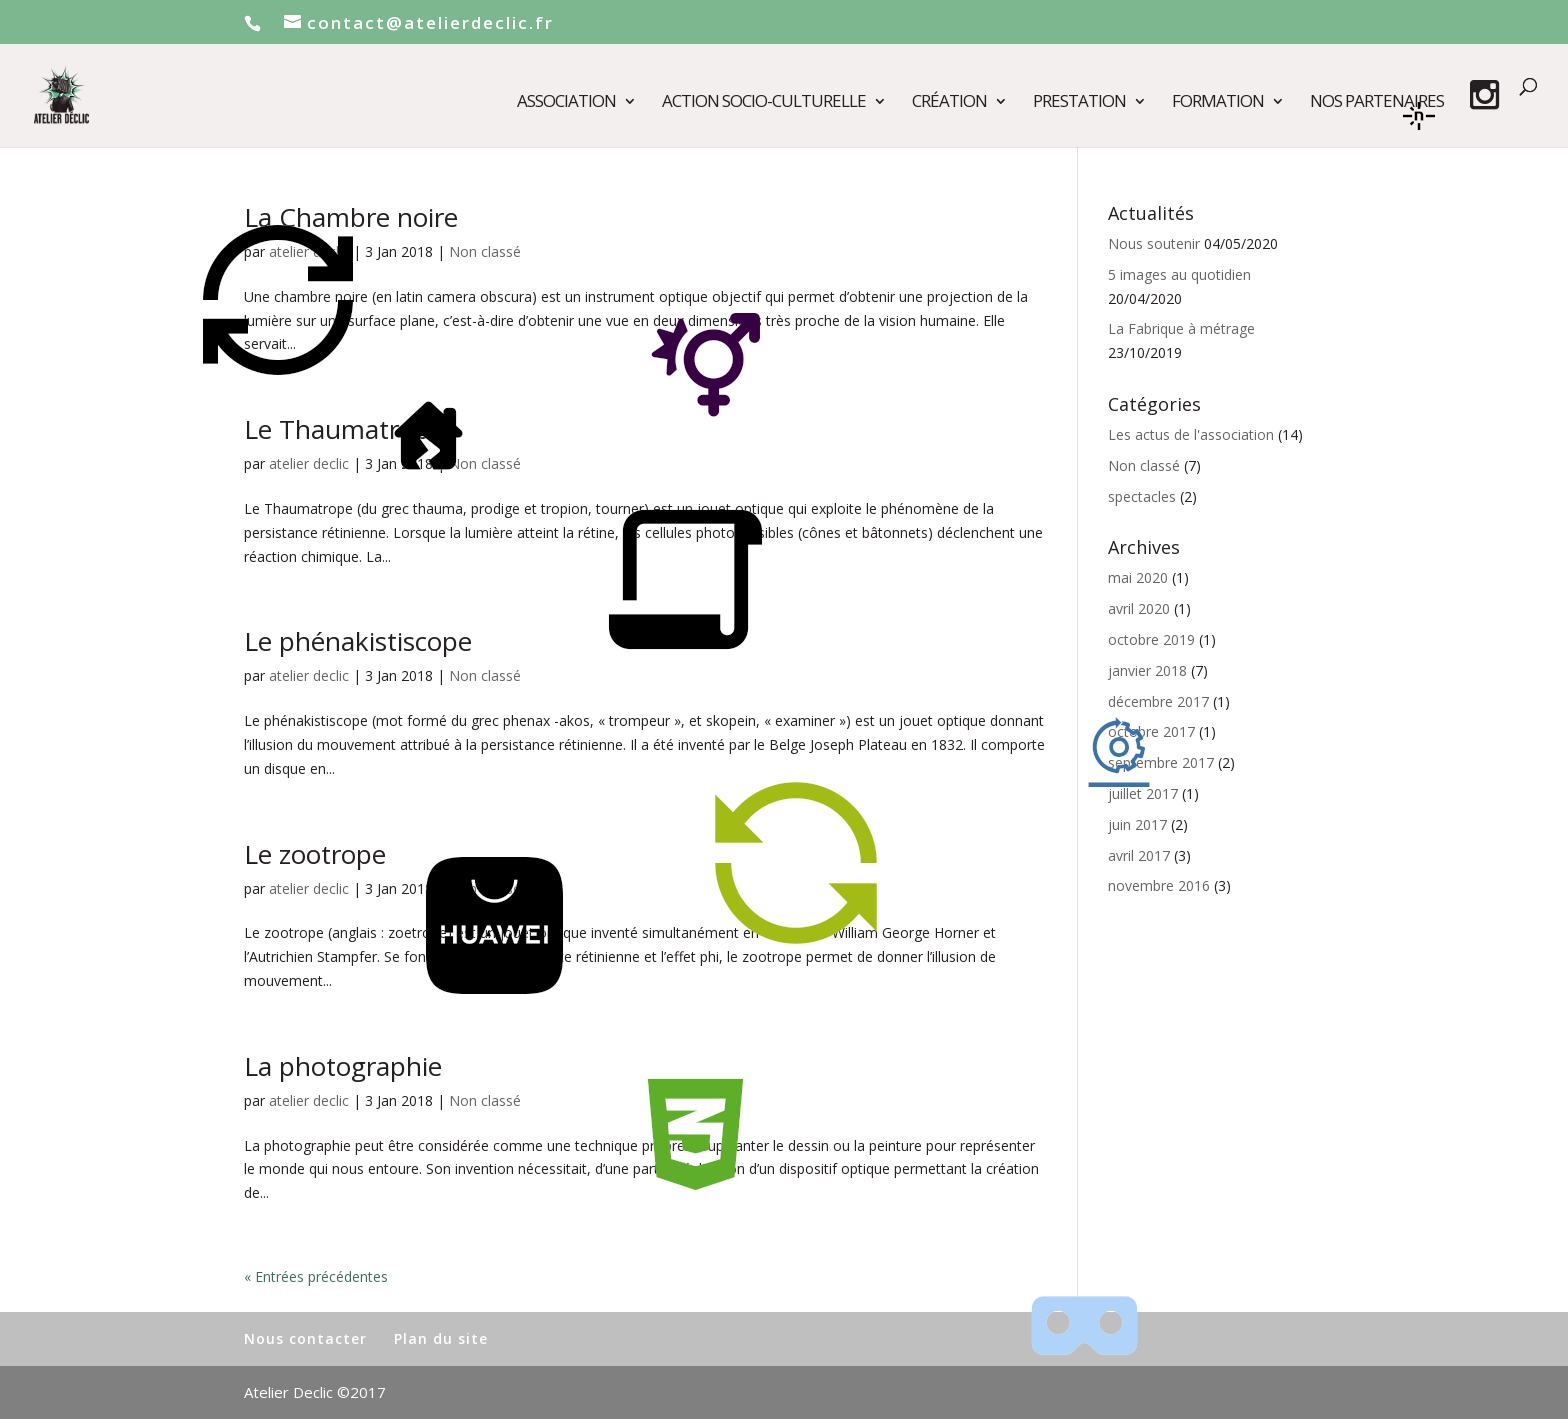  Describe the element at coordinates (695, 1134) in the screenshot. I see `indicates CSS3 styling or stylesheet functionality` at that location.